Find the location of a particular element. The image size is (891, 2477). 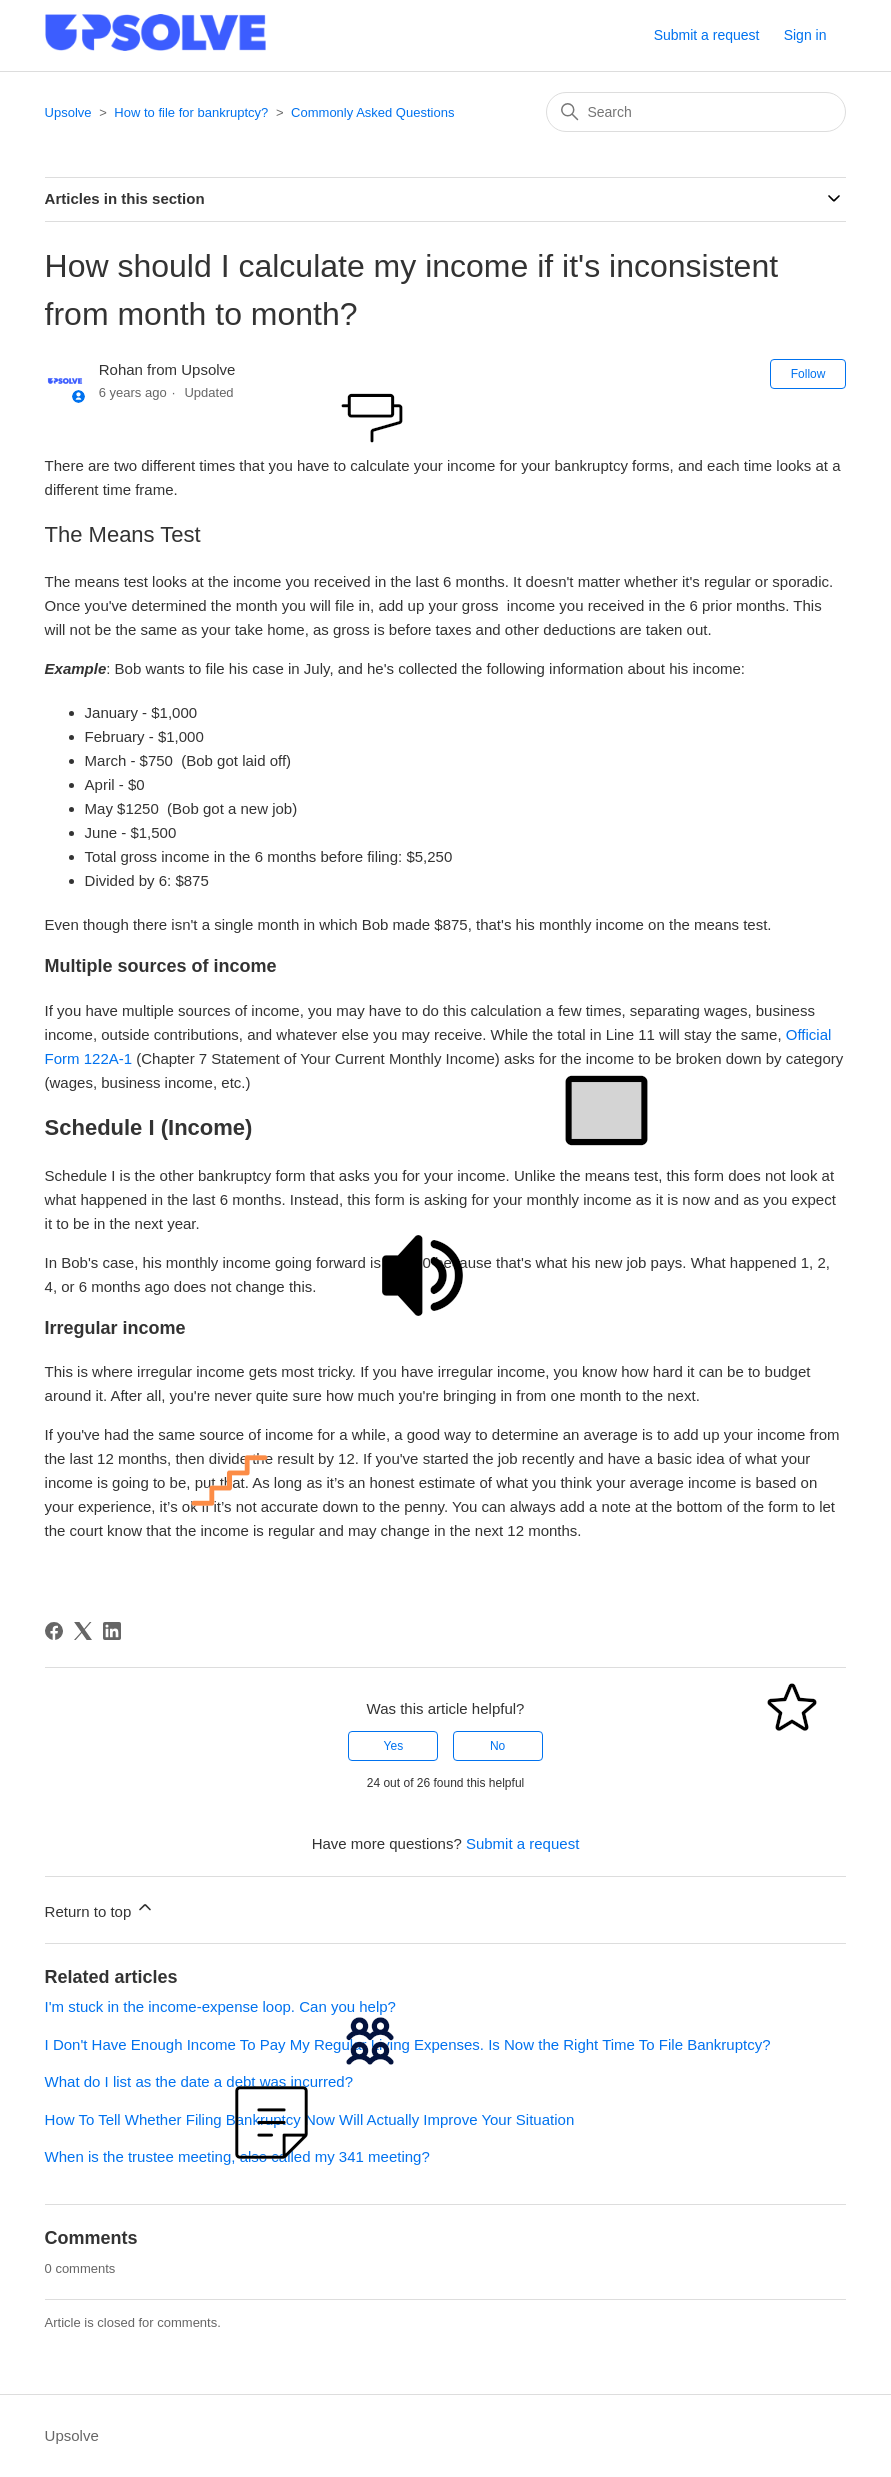

join a voice channel is located at coordinates (422, 1275).